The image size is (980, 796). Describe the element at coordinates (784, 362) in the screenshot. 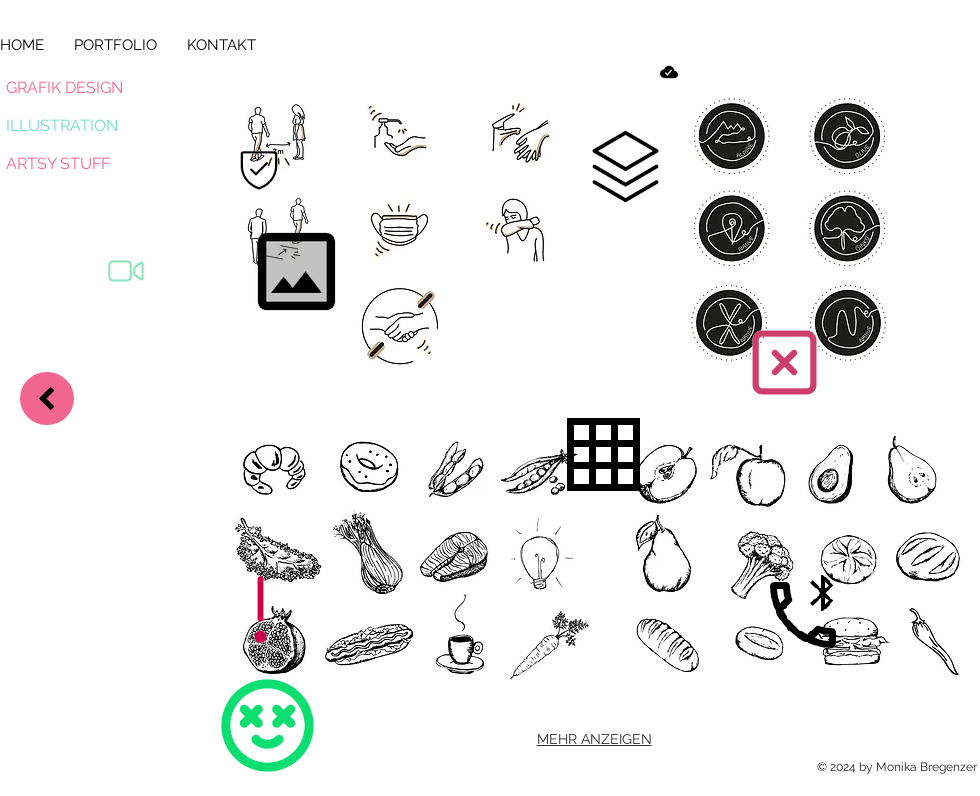

I see `close or dismiss a dialog box` at that location.